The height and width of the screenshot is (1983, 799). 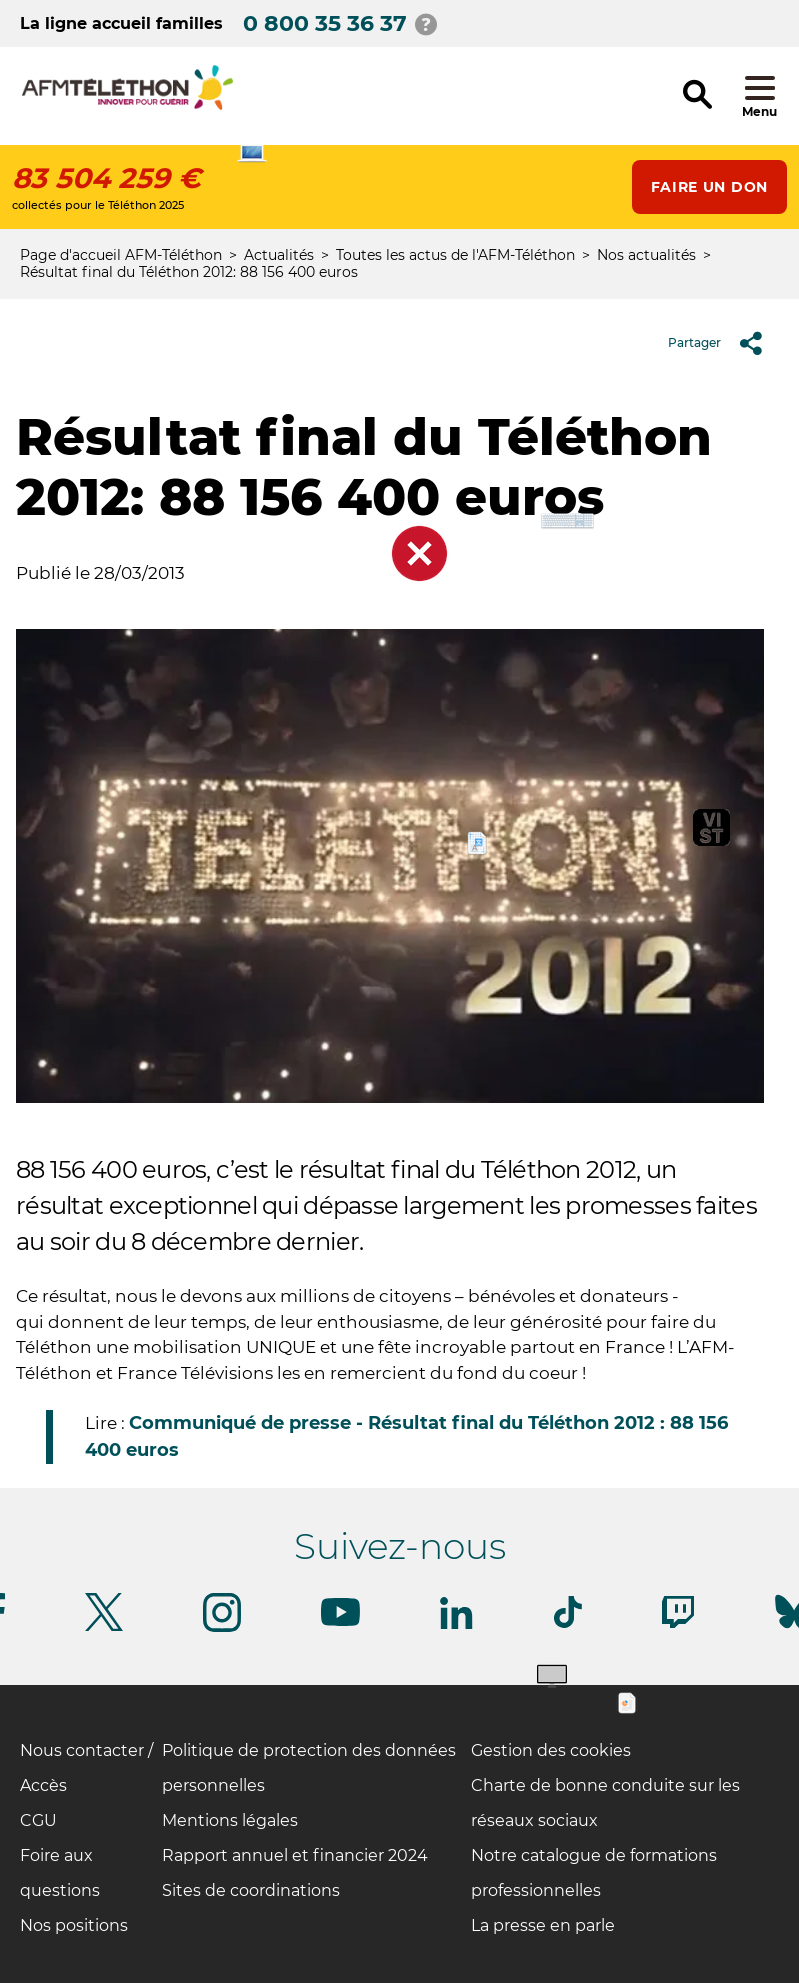 What do you see at coordinates (419, 553) in the screenshot?
I see `cancel or close a dialog` at bounding box center [419, 553].